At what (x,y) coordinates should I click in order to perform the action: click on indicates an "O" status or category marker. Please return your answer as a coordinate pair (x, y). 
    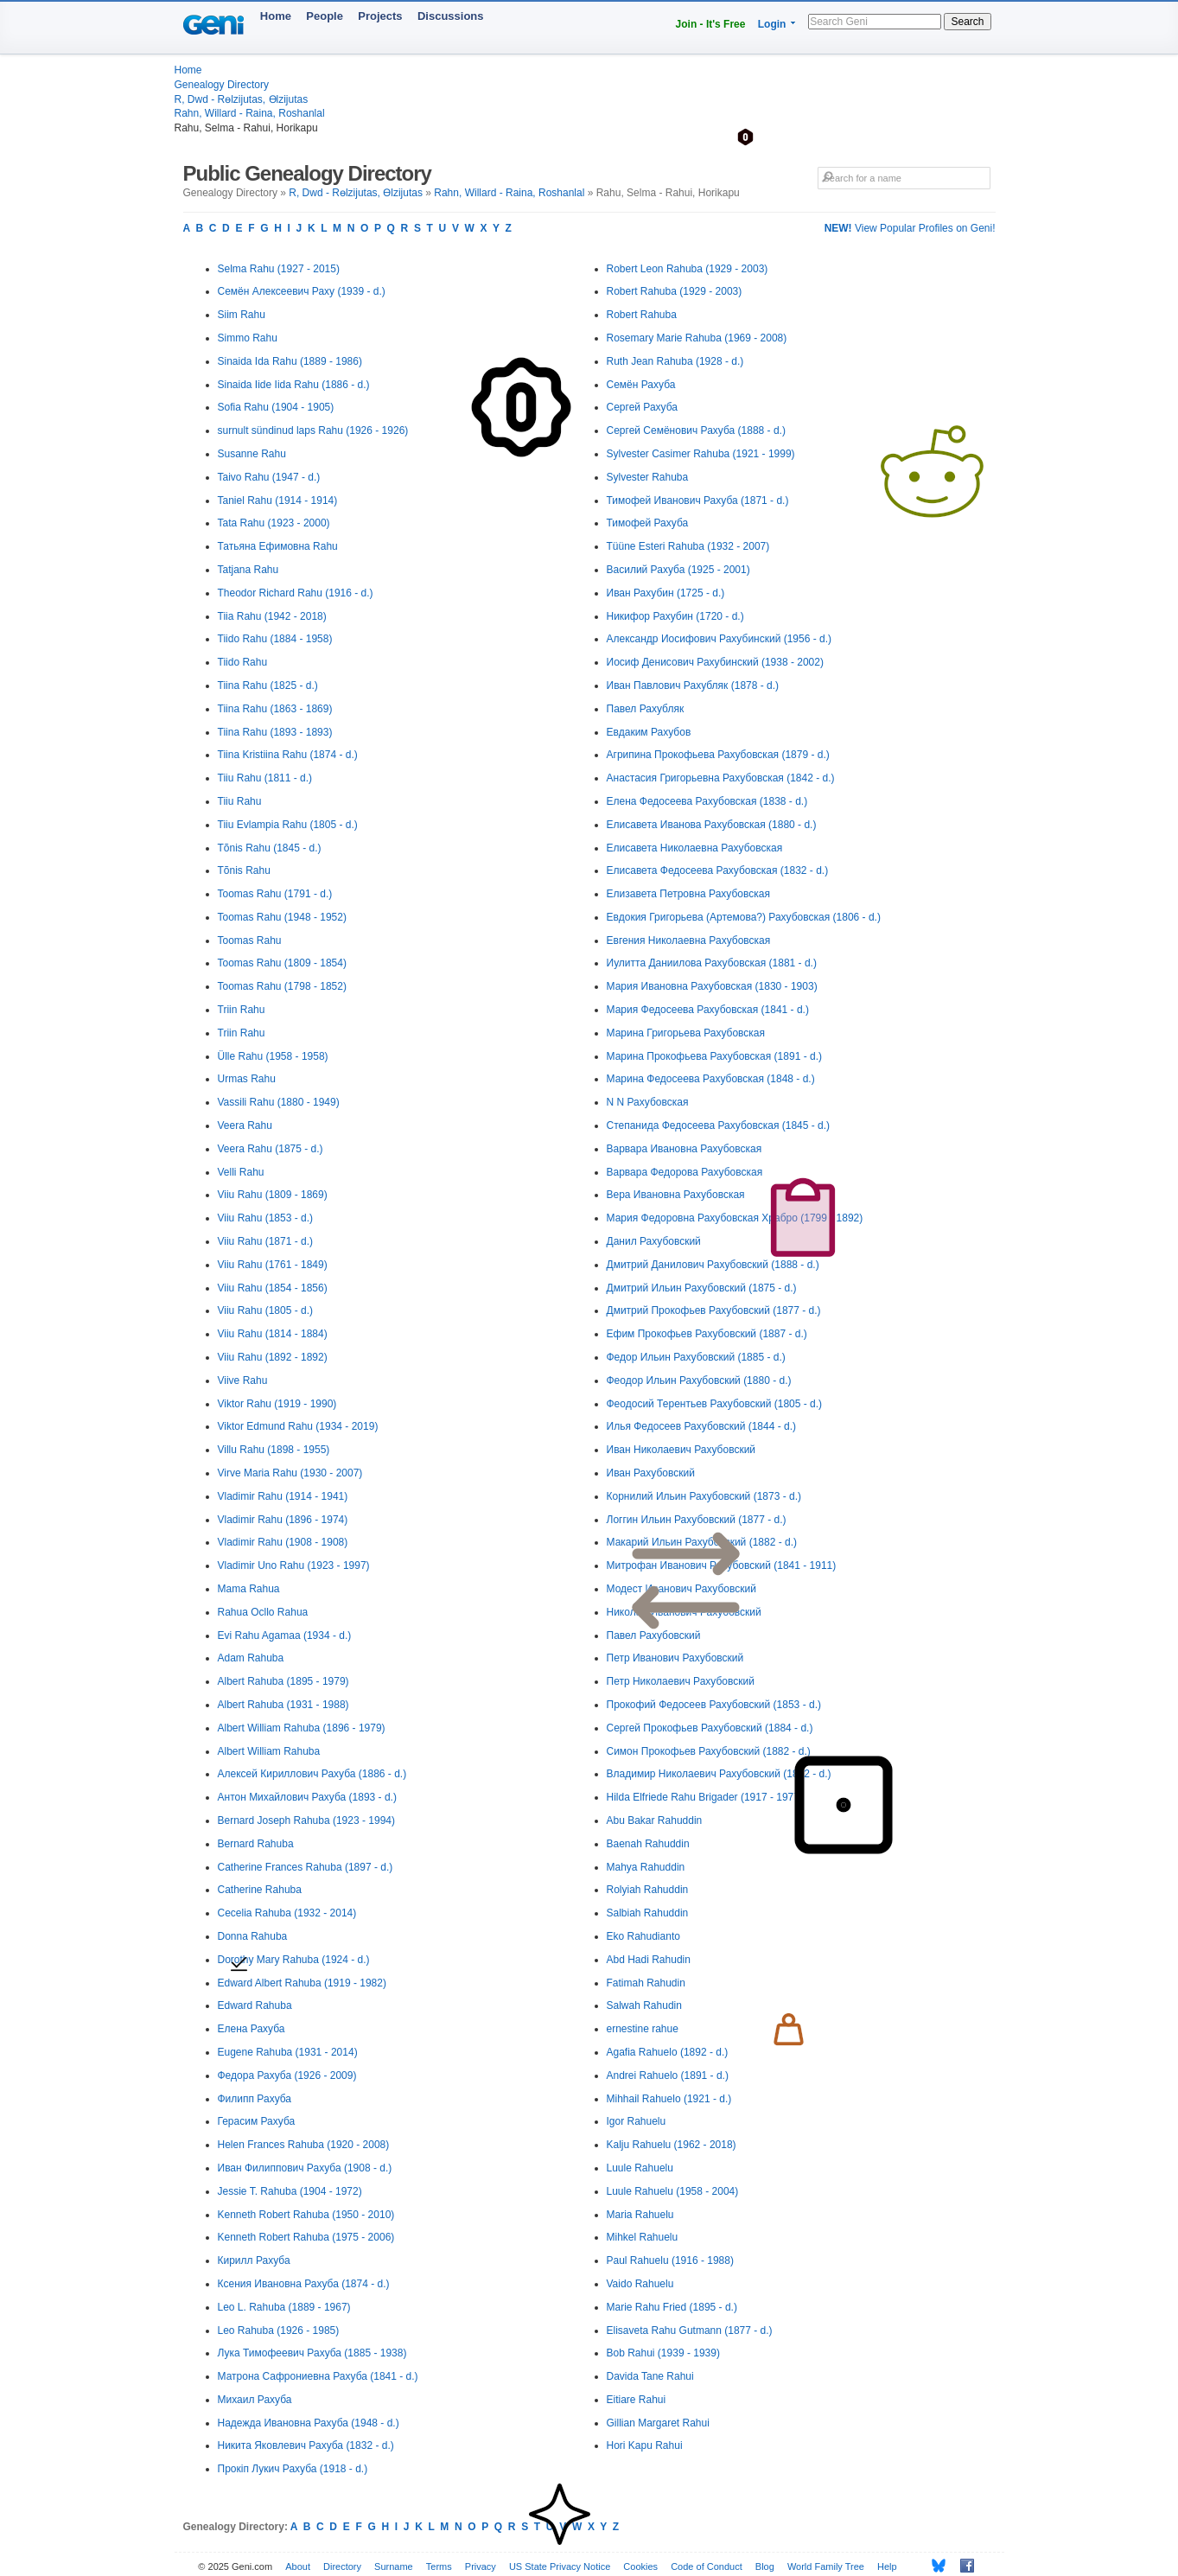
    Looking at the image, I should click on (745, 137).